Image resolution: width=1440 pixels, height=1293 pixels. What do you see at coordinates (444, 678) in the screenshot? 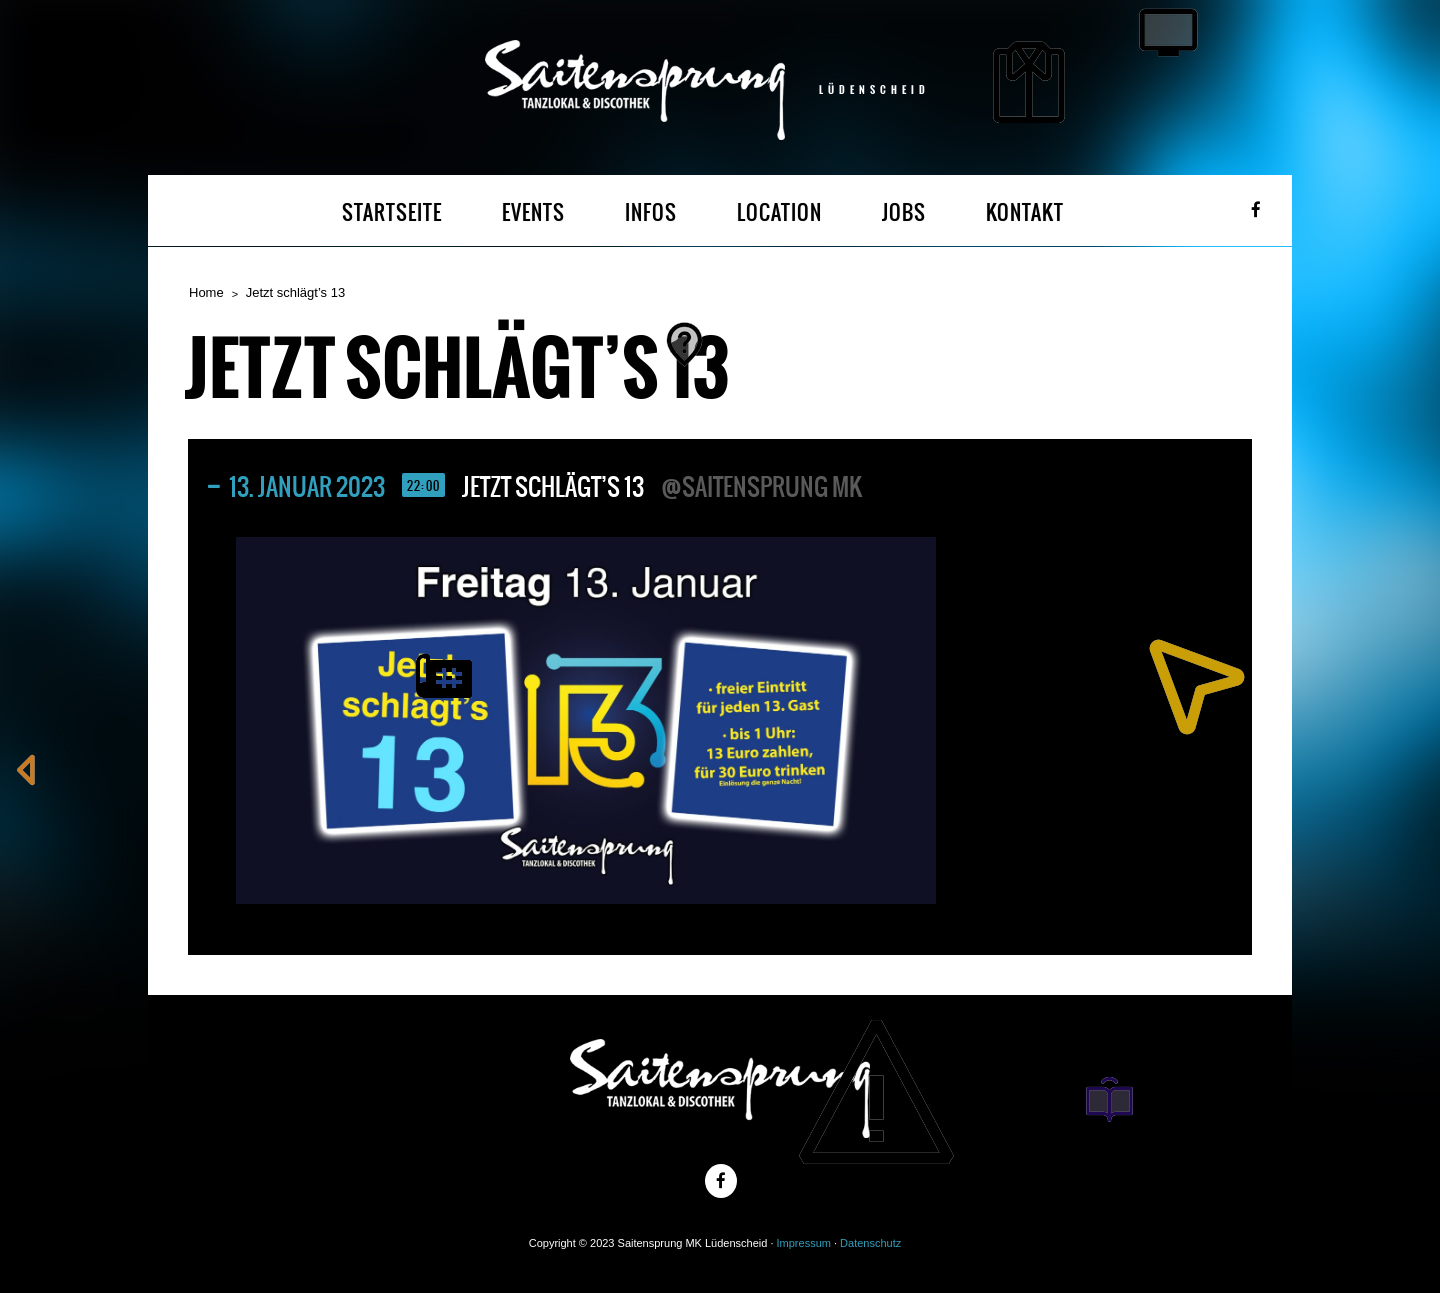
I see `view project blueprints or technical documents` at bounding box center [444, 678].